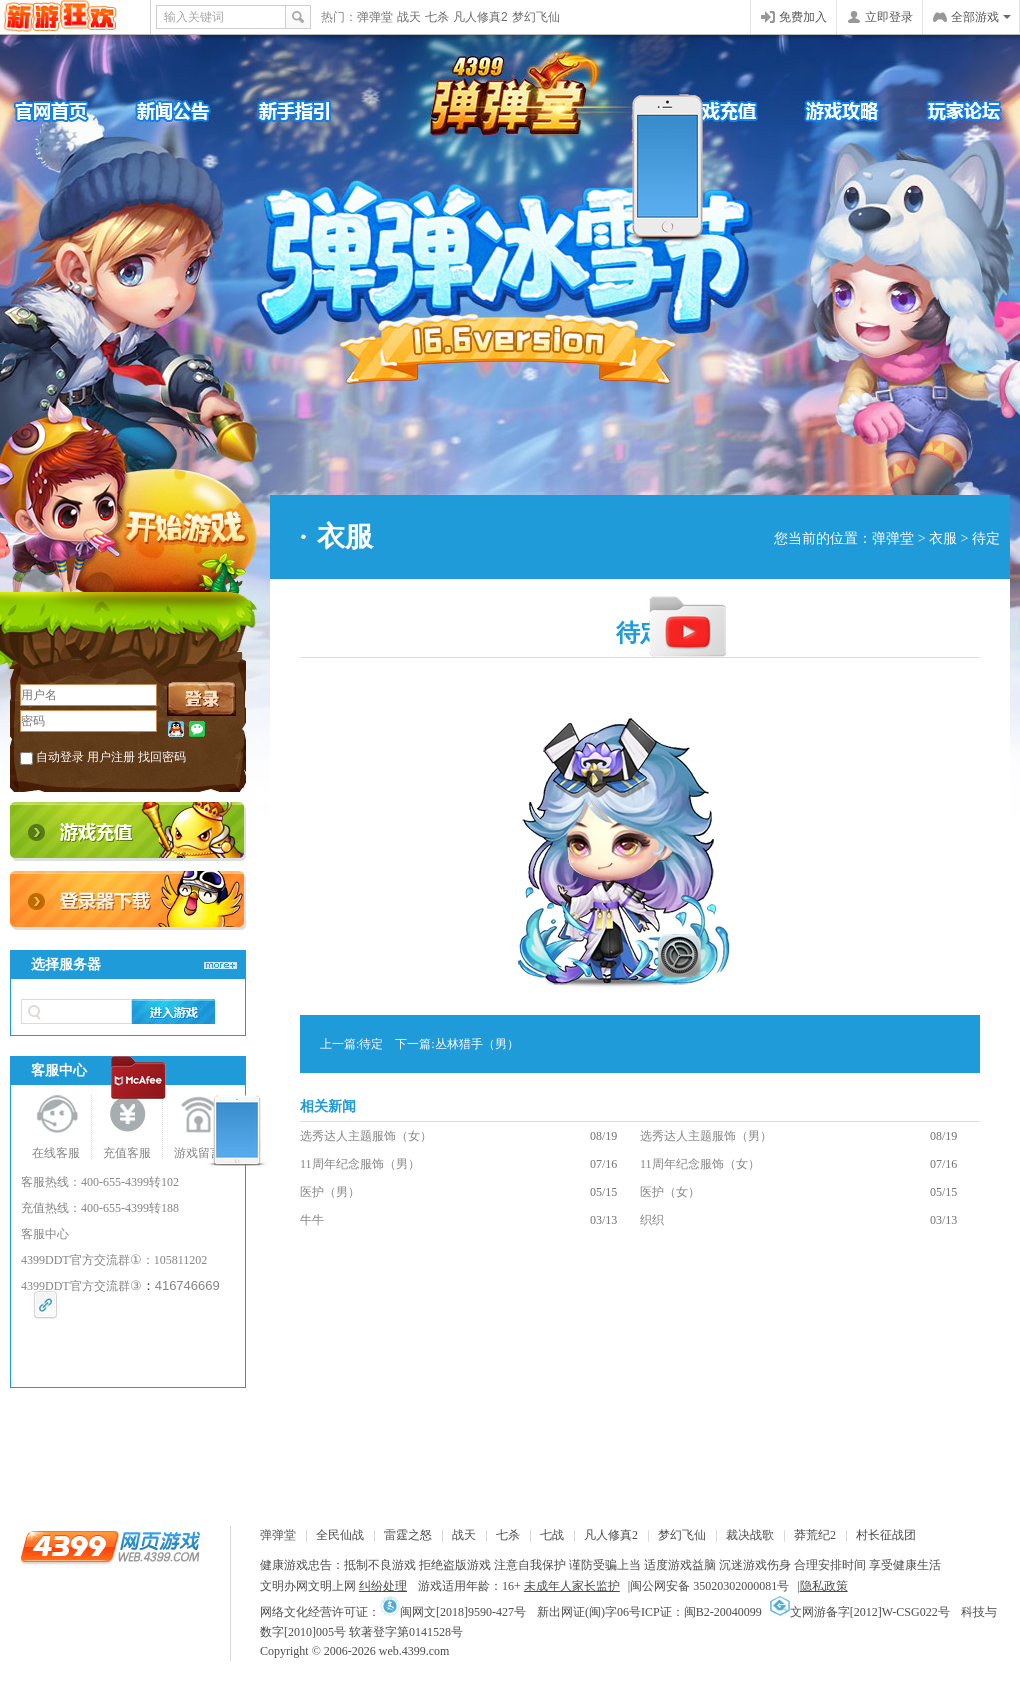  Describe the element at coordinates (679, 955) in the screenshot. I see `open system settings or preferences` at that location.